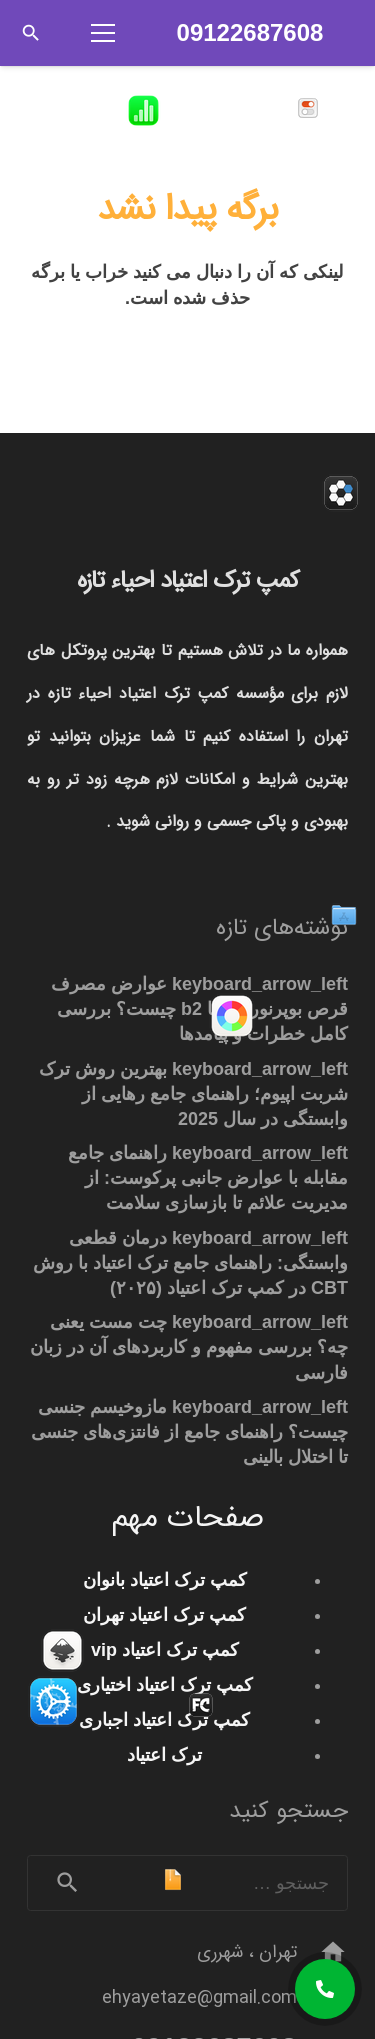  What do you see at coordinates (173, 1880) in the screenshot?
I see `compressed tar archive file (.tar.lzma)` at bounding box center [173, 1880].